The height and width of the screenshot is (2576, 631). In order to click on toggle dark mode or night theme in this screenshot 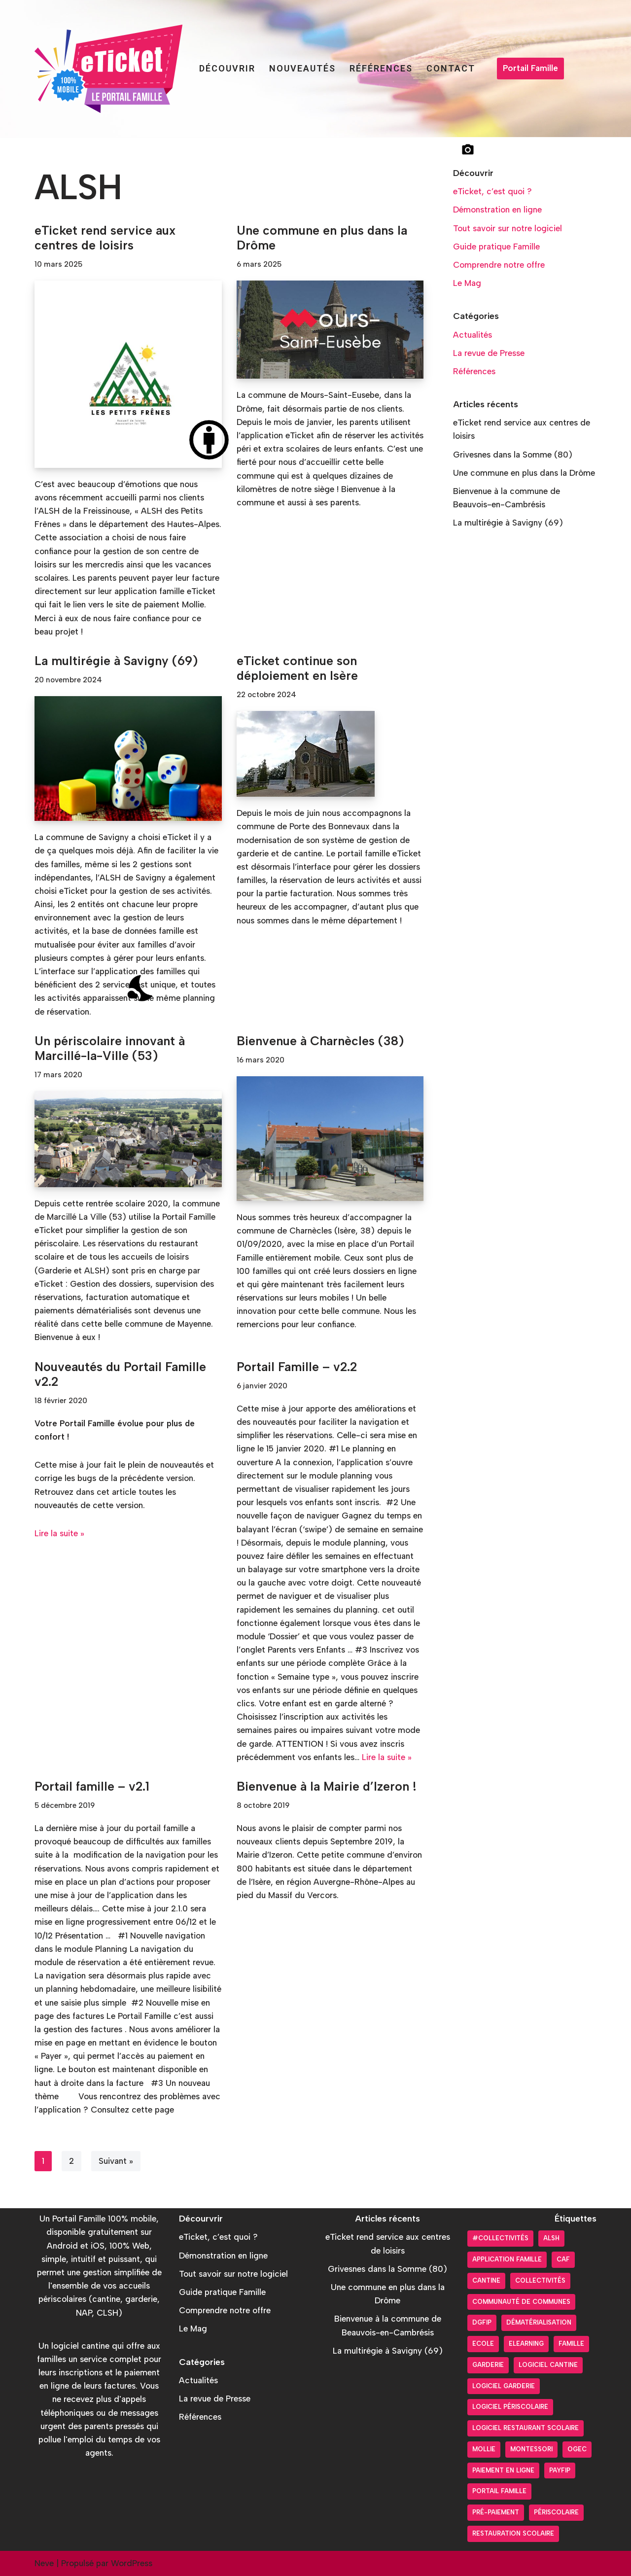, I will do `click(142, 988)`.